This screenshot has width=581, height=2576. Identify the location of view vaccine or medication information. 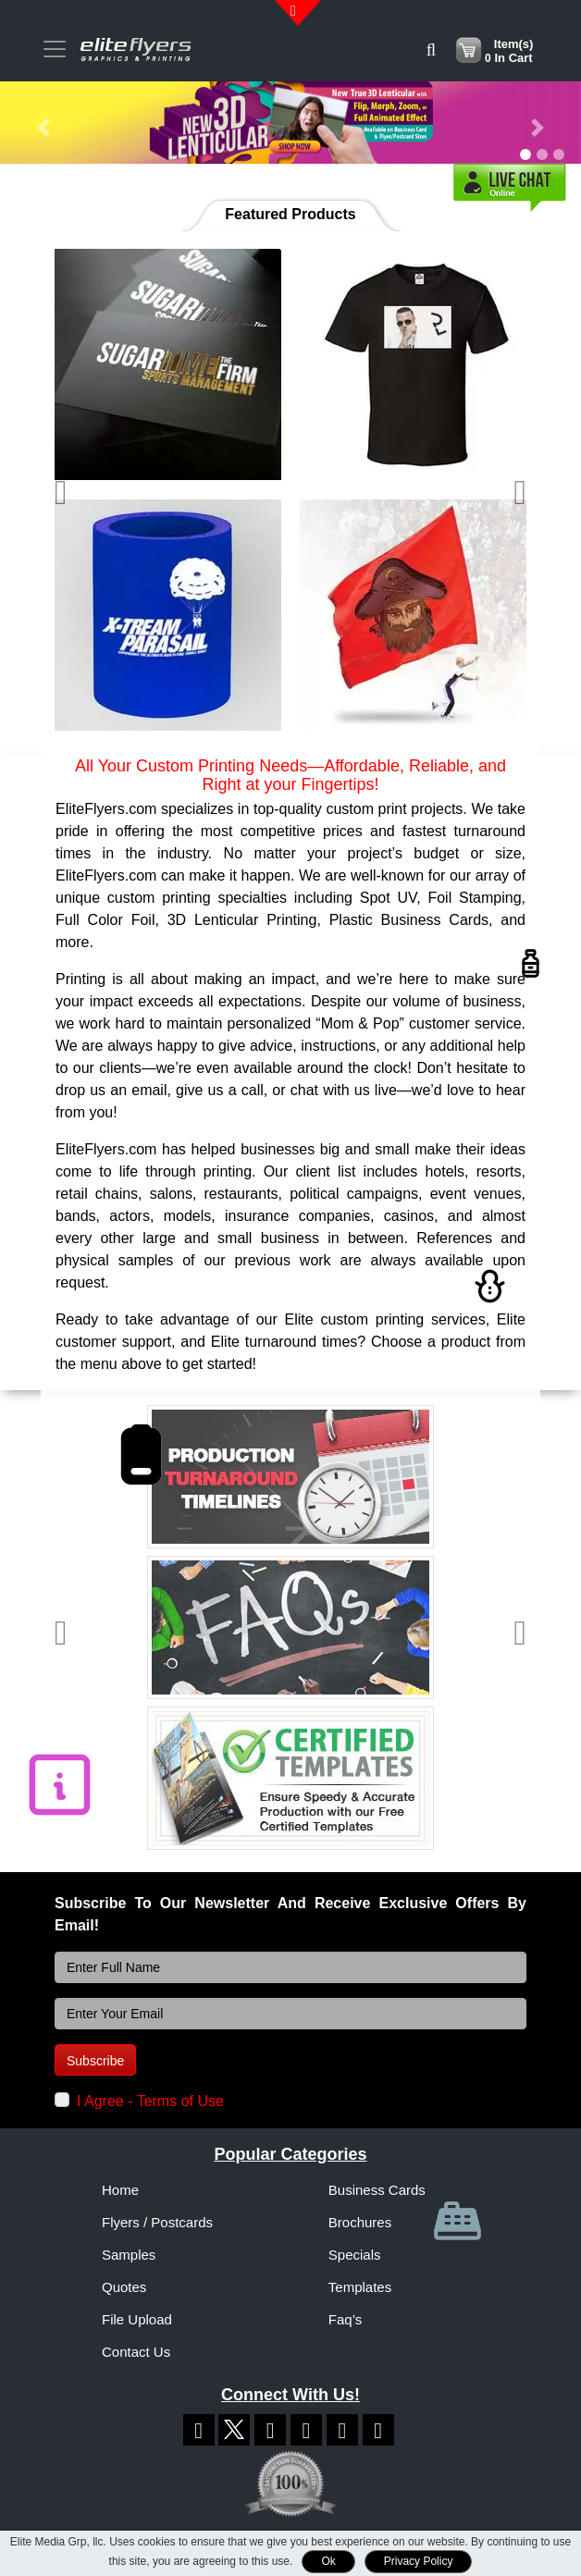
(530, 963).